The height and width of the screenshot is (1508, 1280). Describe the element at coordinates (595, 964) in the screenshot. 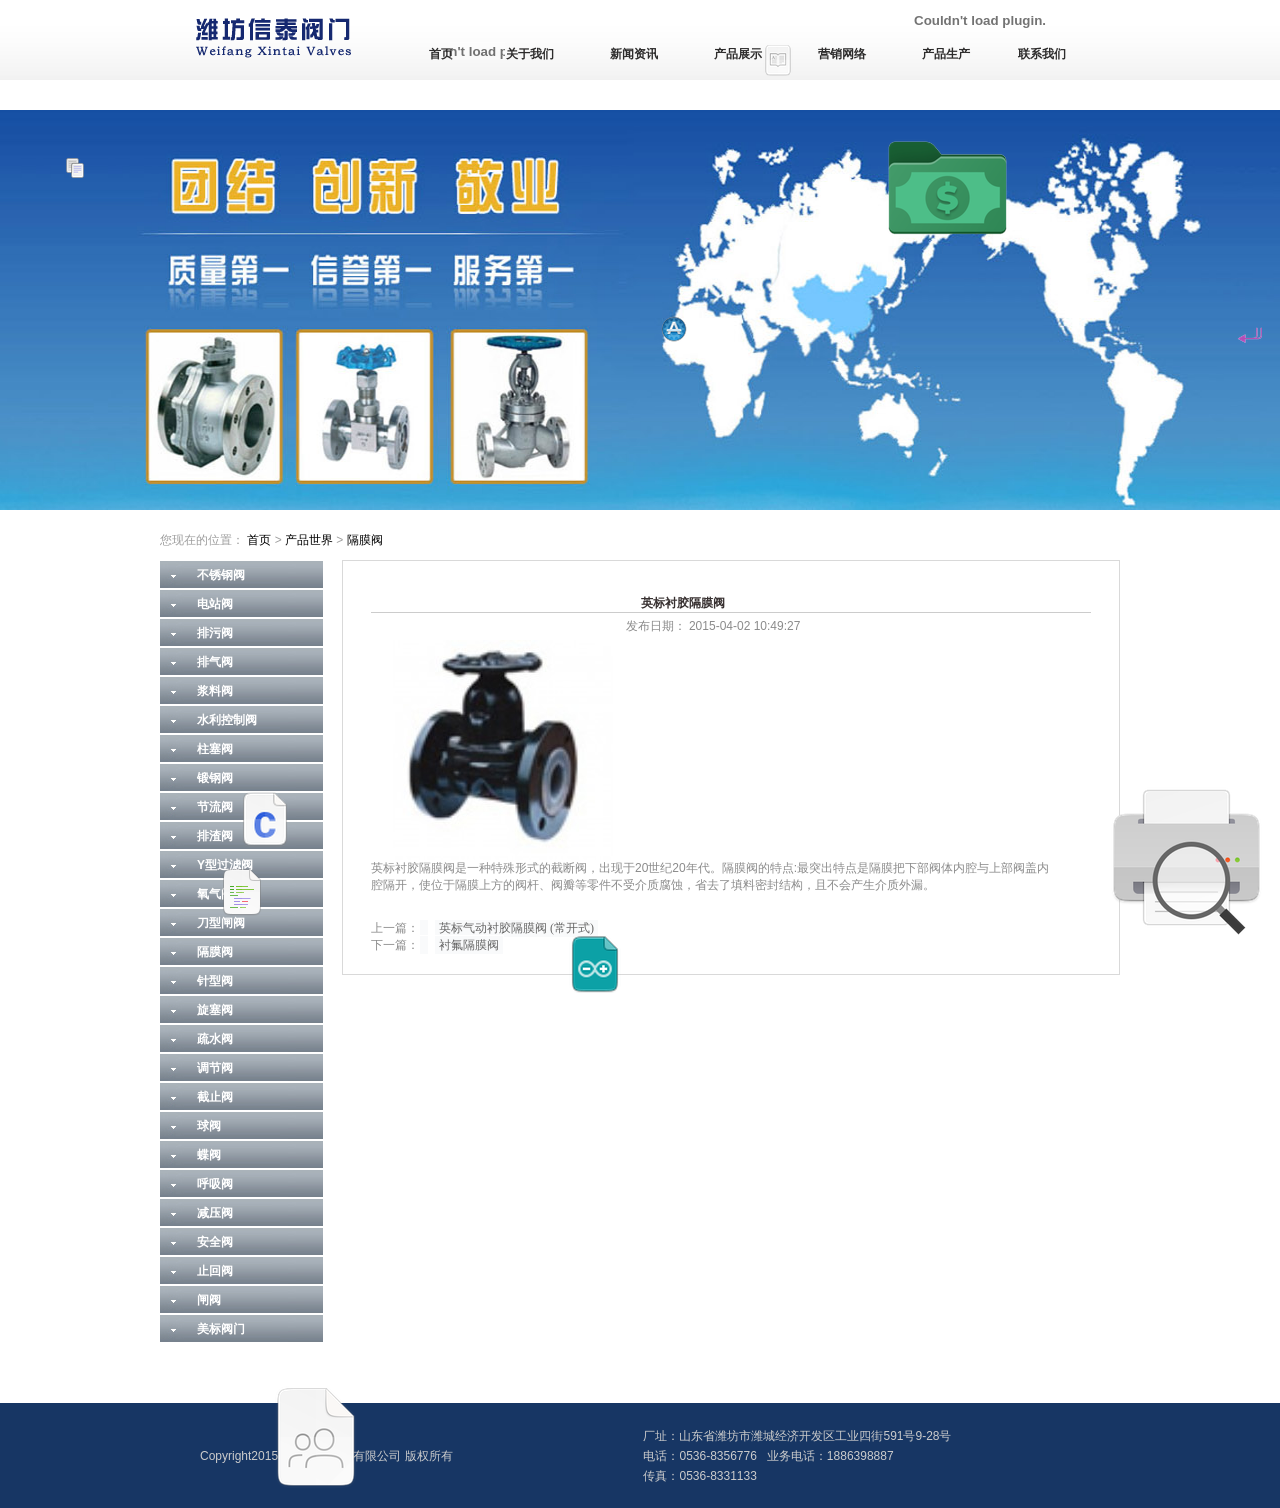

I see `arduino source code file` at that location.